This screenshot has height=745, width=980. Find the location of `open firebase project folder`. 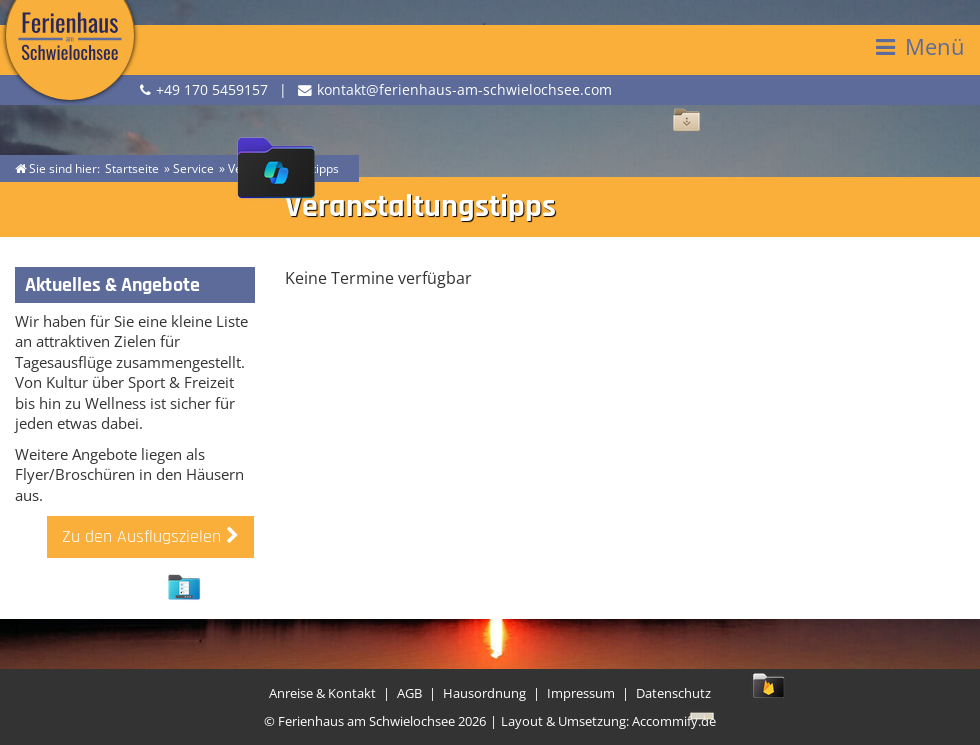

open firebase project folder is located at coordinates (768, 686).